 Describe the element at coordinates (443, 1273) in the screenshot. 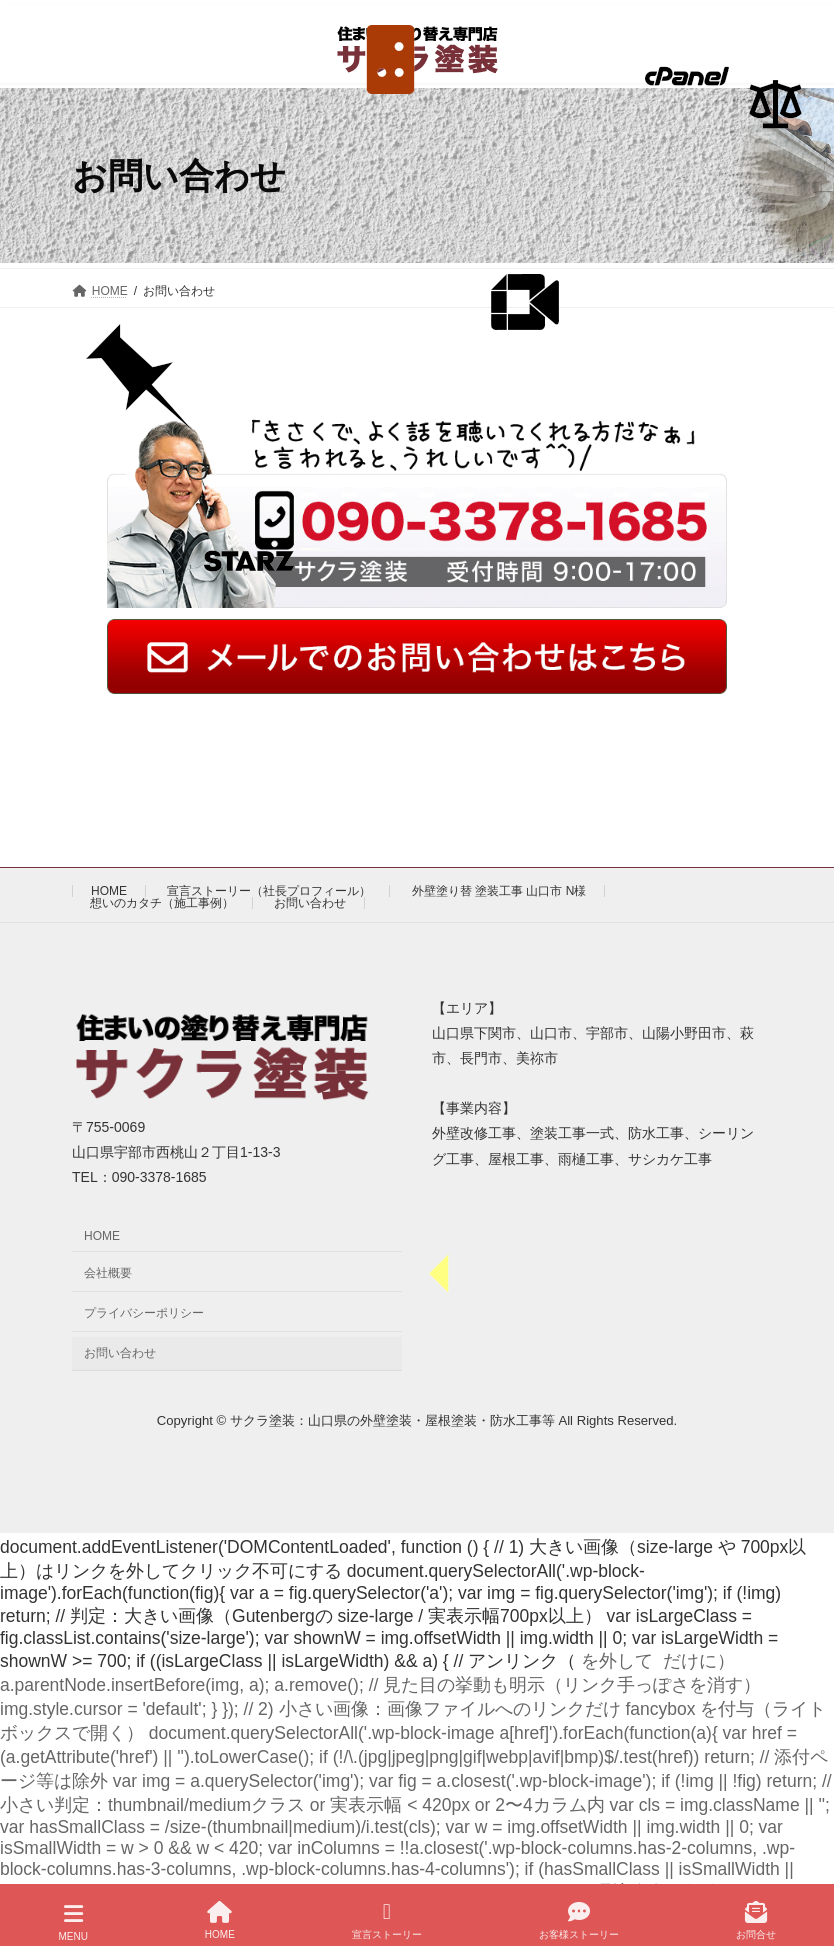

I see `navigate to the previous item` at that location.